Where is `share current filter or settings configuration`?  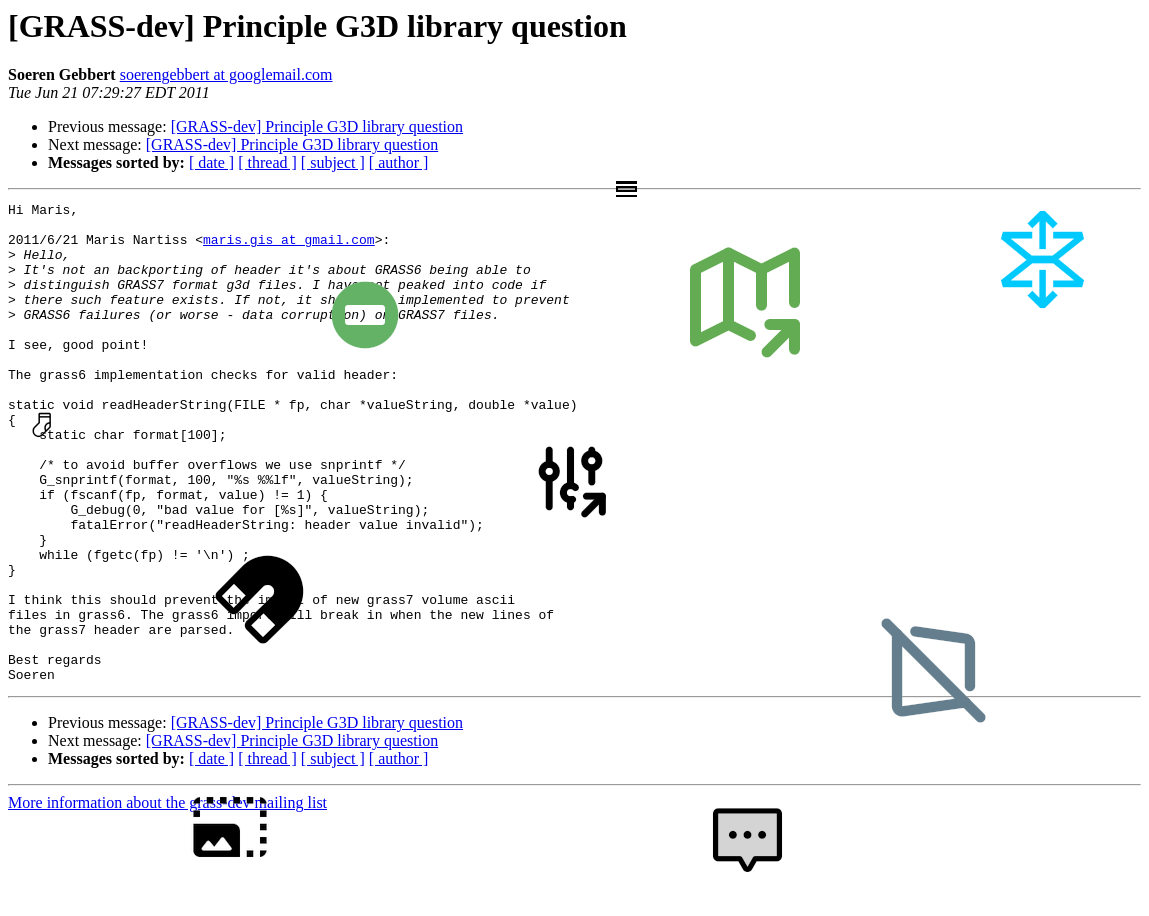
share current filter or settings configuration is located at coordinates (570, 478).